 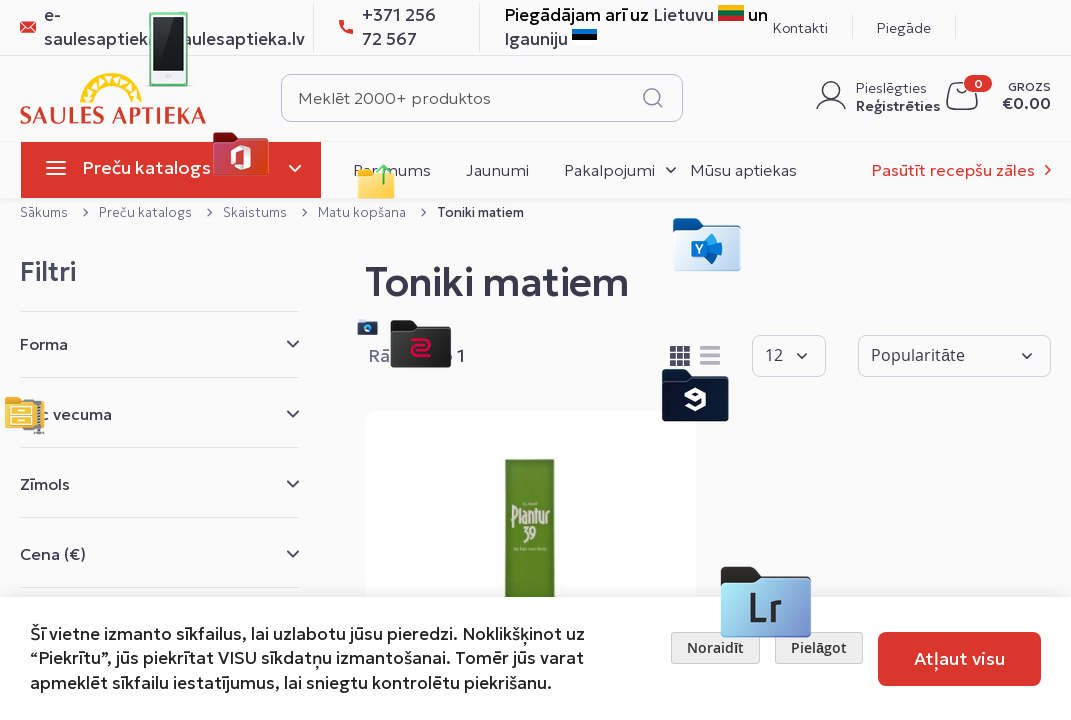 I want to click on open wondershare repairit files folder, so click(x=367, y=327).